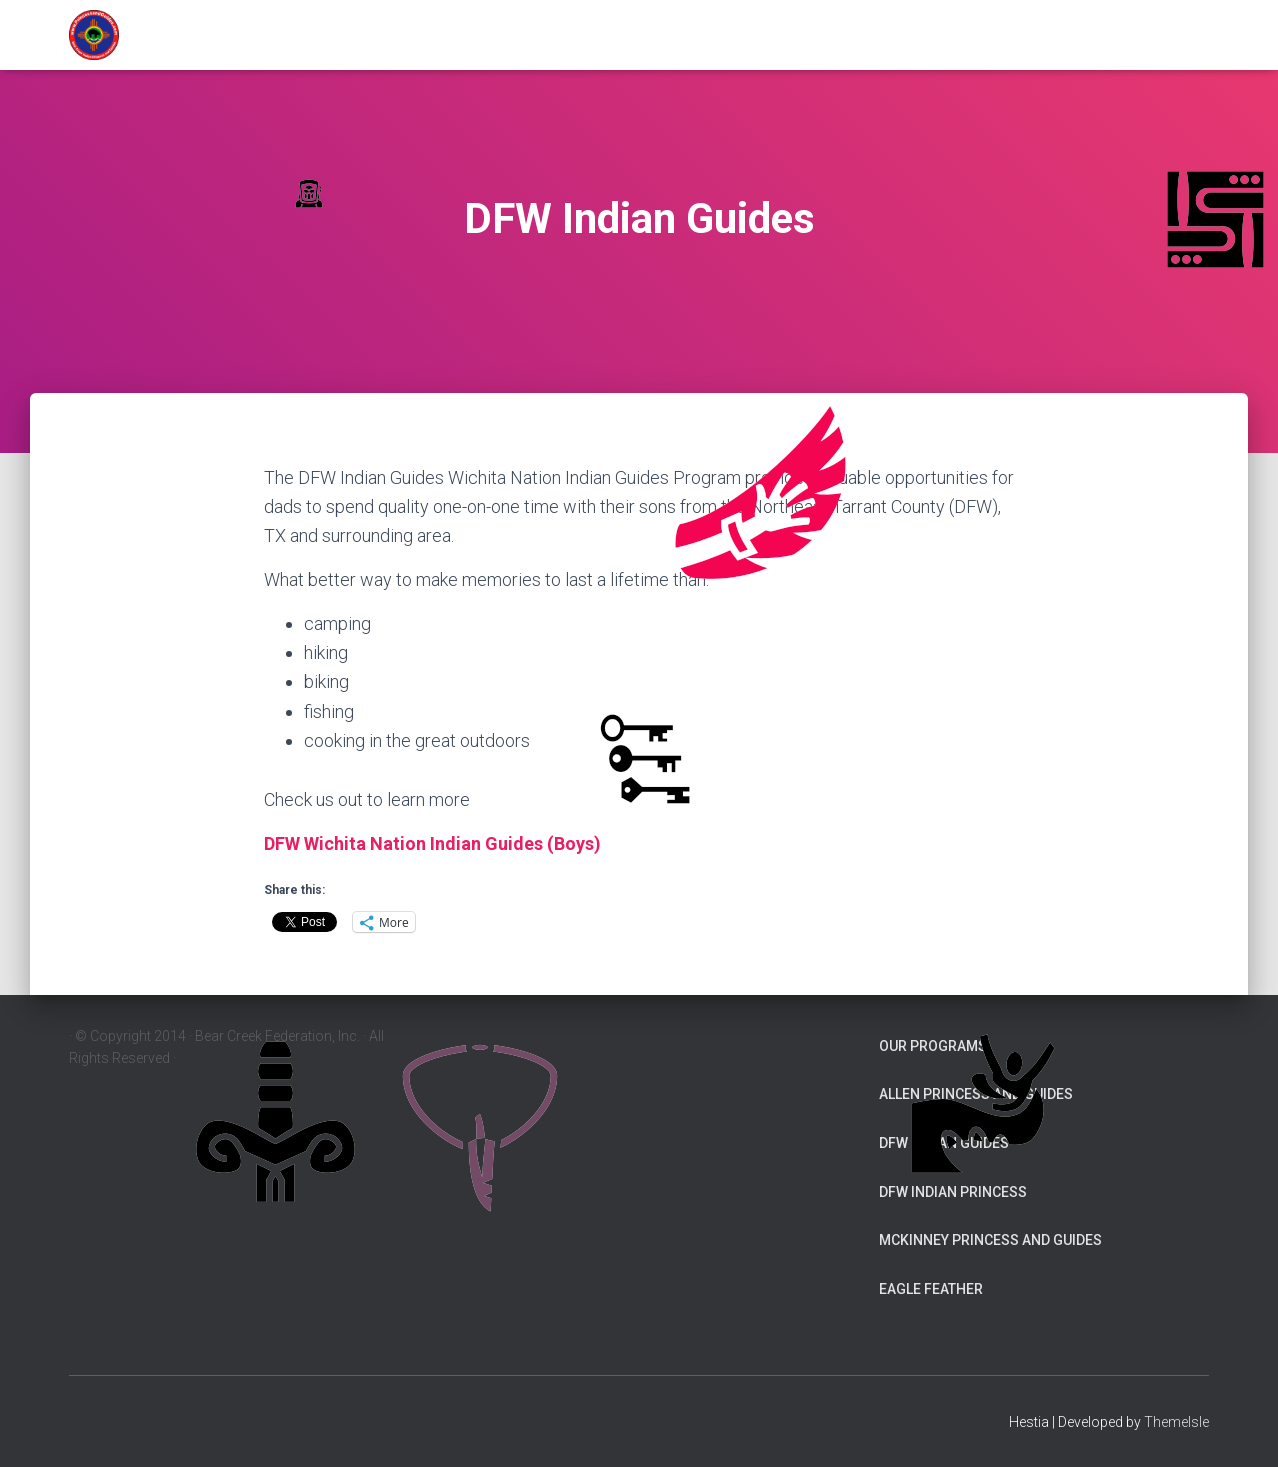 This screenshot has width=1278, height=1467. Describe the element at coordinates (760, 492) in the screenshot. I see `mythical or fantasy character ability` at that location.